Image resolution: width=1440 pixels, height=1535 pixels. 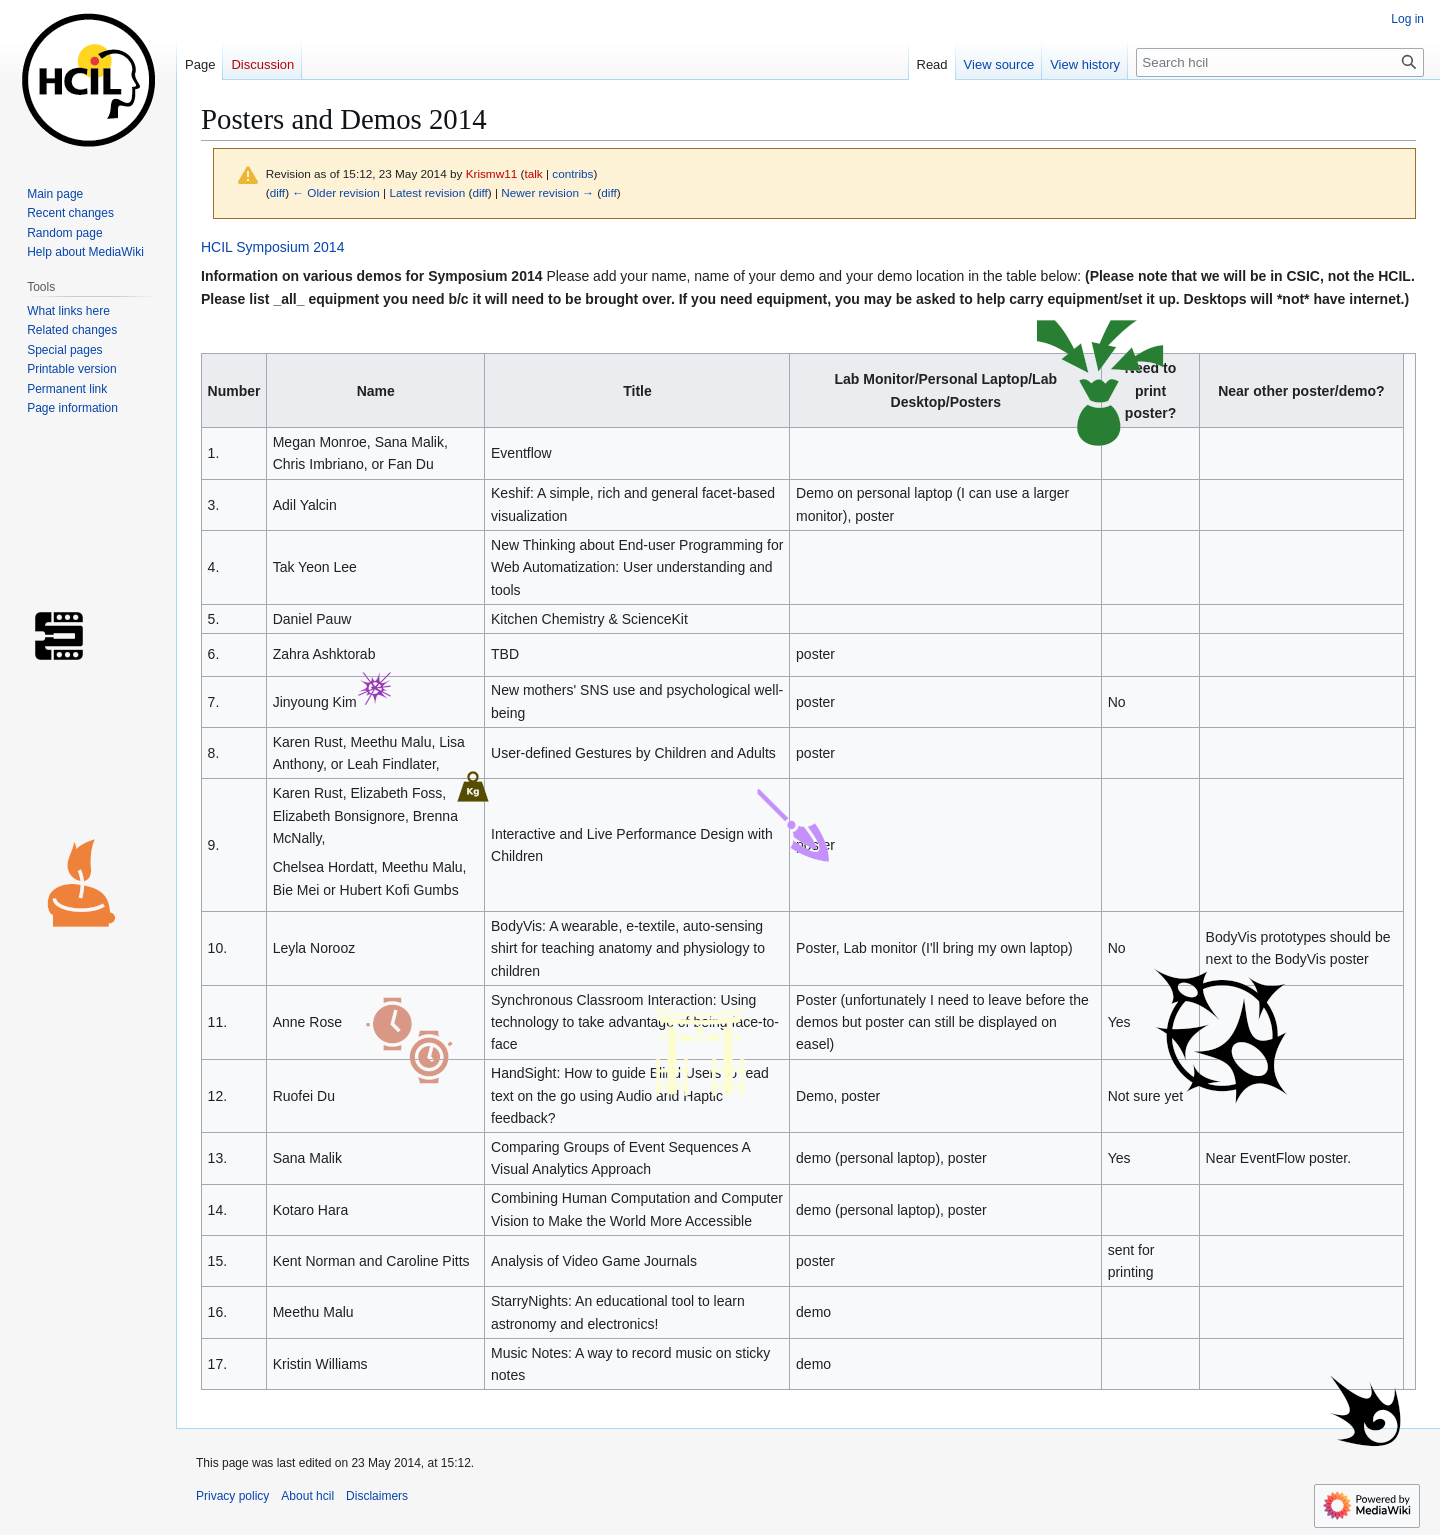 I want to click on equip arrow ammunition, so click(x=794, y=826).